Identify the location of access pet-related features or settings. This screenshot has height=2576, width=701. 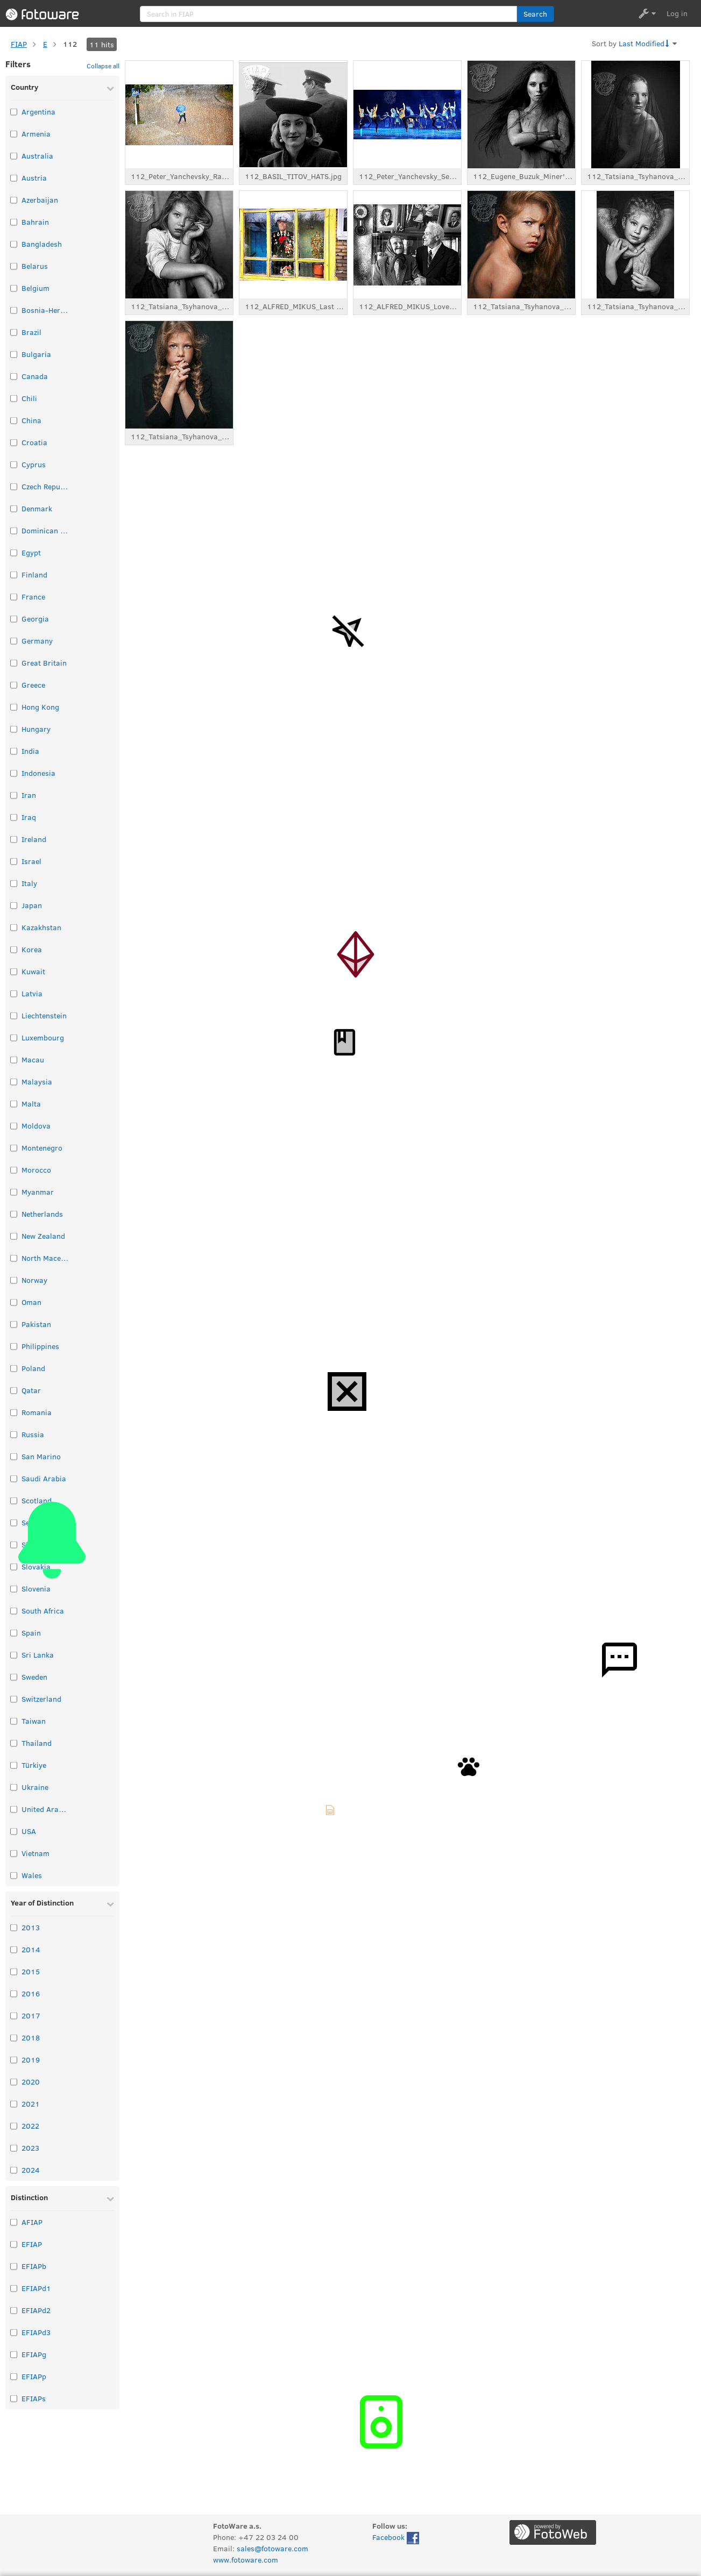
(469, 1767).